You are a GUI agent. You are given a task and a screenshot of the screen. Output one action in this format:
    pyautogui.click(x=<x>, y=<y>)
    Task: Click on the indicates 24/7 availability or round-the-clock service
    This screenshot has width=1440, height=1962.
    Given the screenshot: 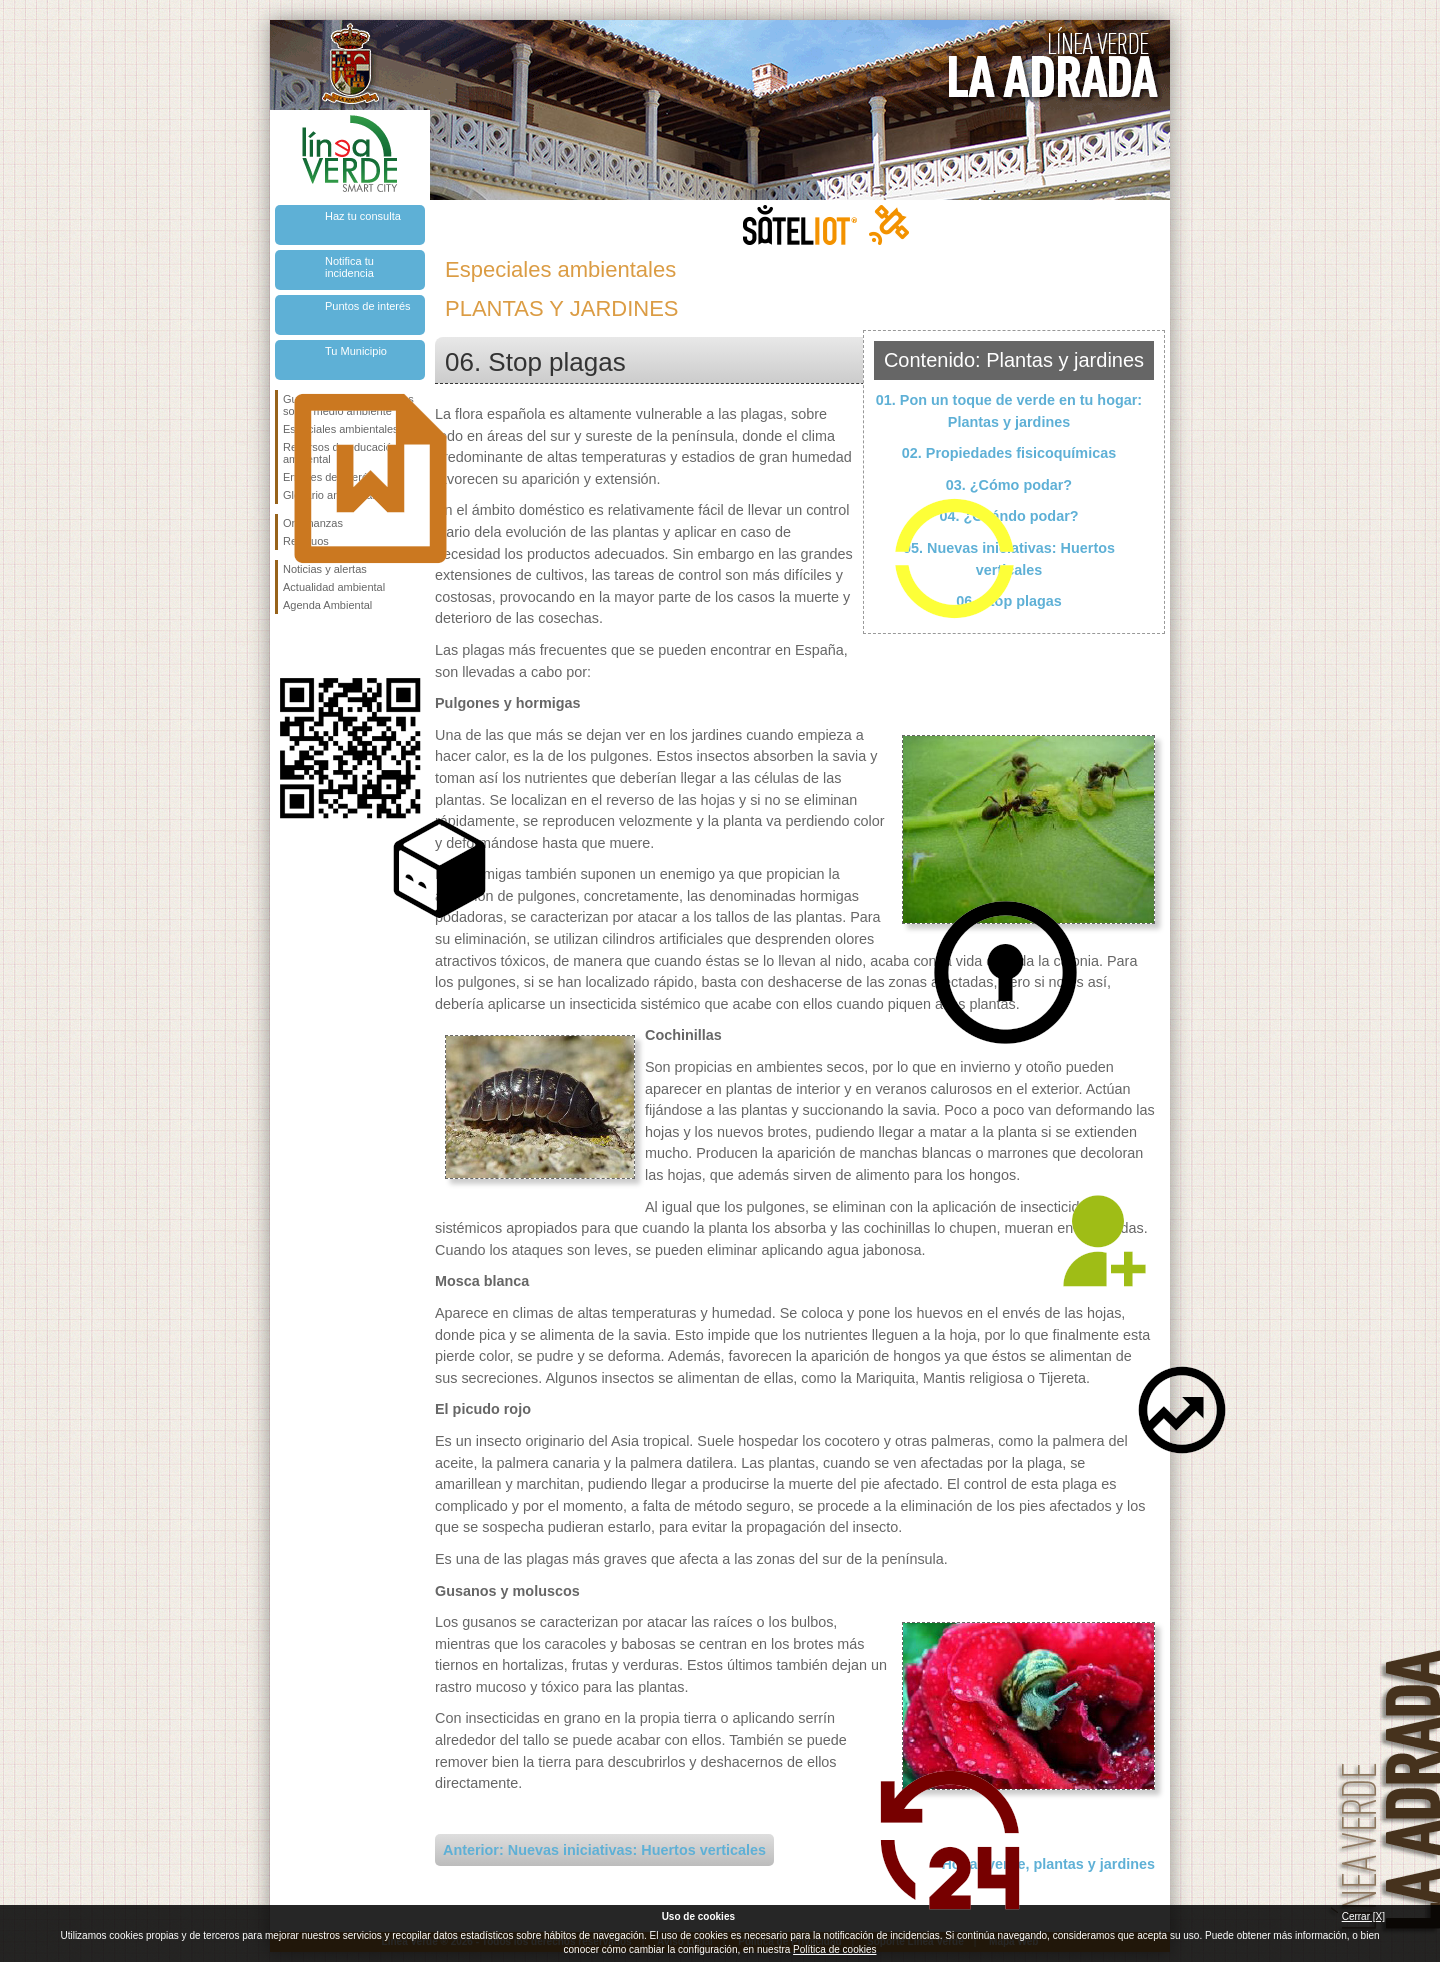 What is the action you would take?
    pyautogui.click(x=950, y=1840)
    